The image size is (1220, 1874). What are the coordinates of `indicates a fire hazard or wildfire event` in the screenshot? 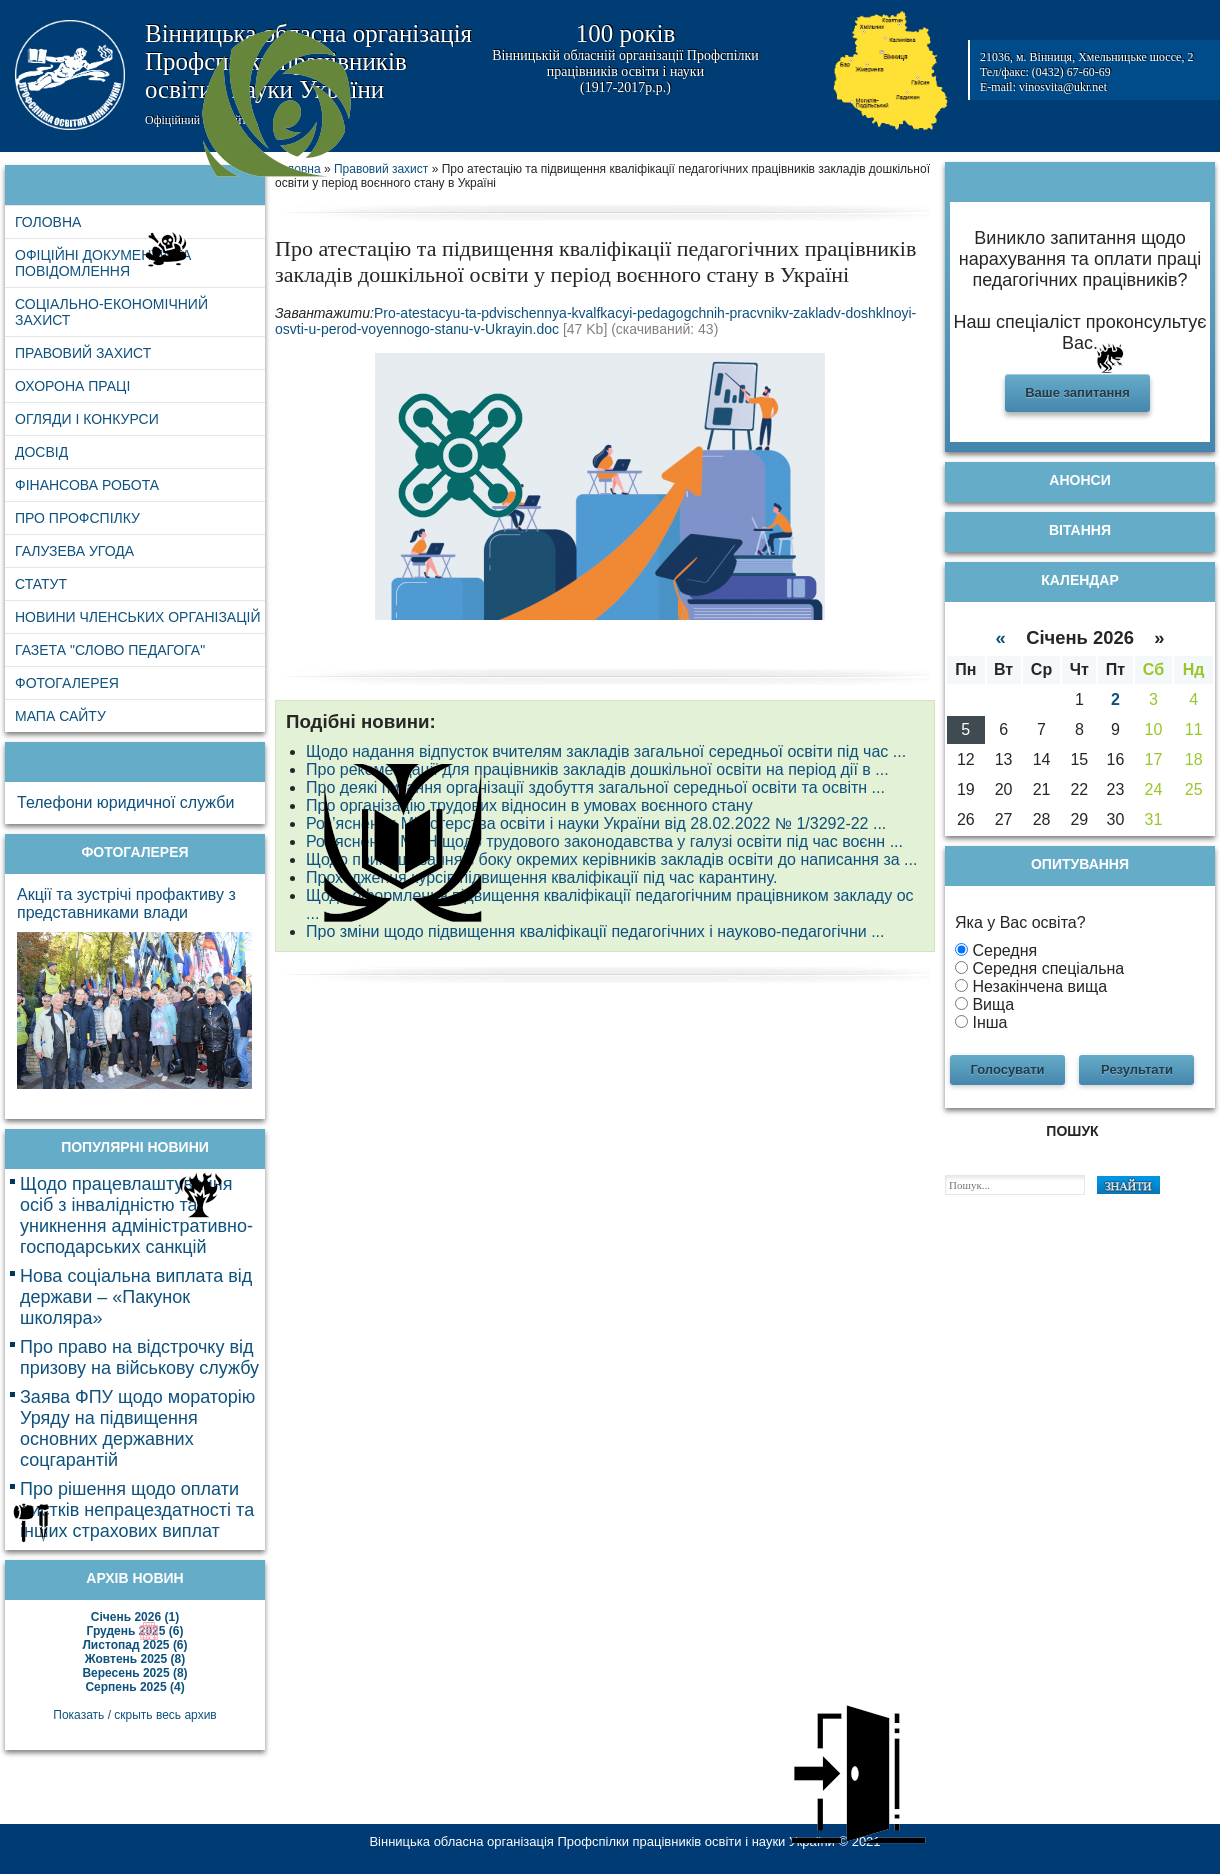 It's located at (201, 1195).